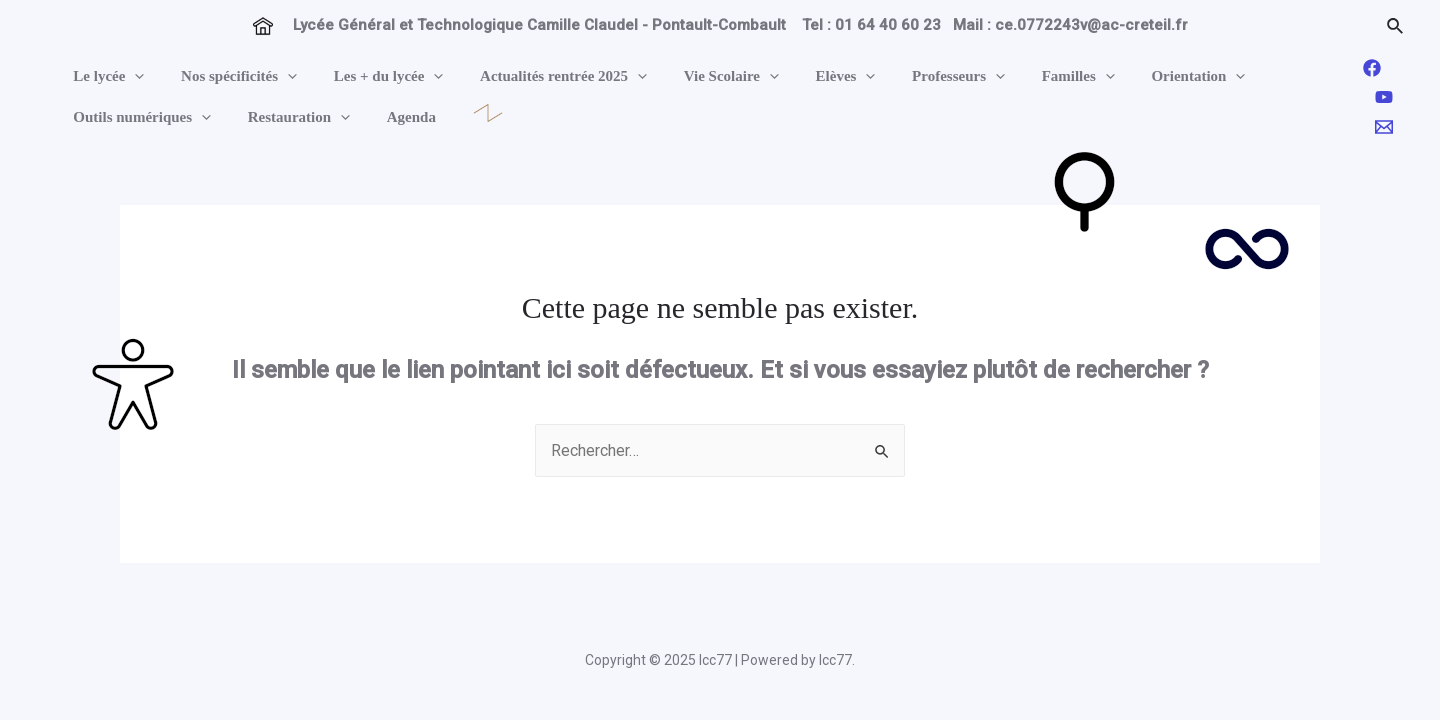  Describe the element at coordinates (133, 386) in the screenshot. I see `accessibility settings or features` at that location.